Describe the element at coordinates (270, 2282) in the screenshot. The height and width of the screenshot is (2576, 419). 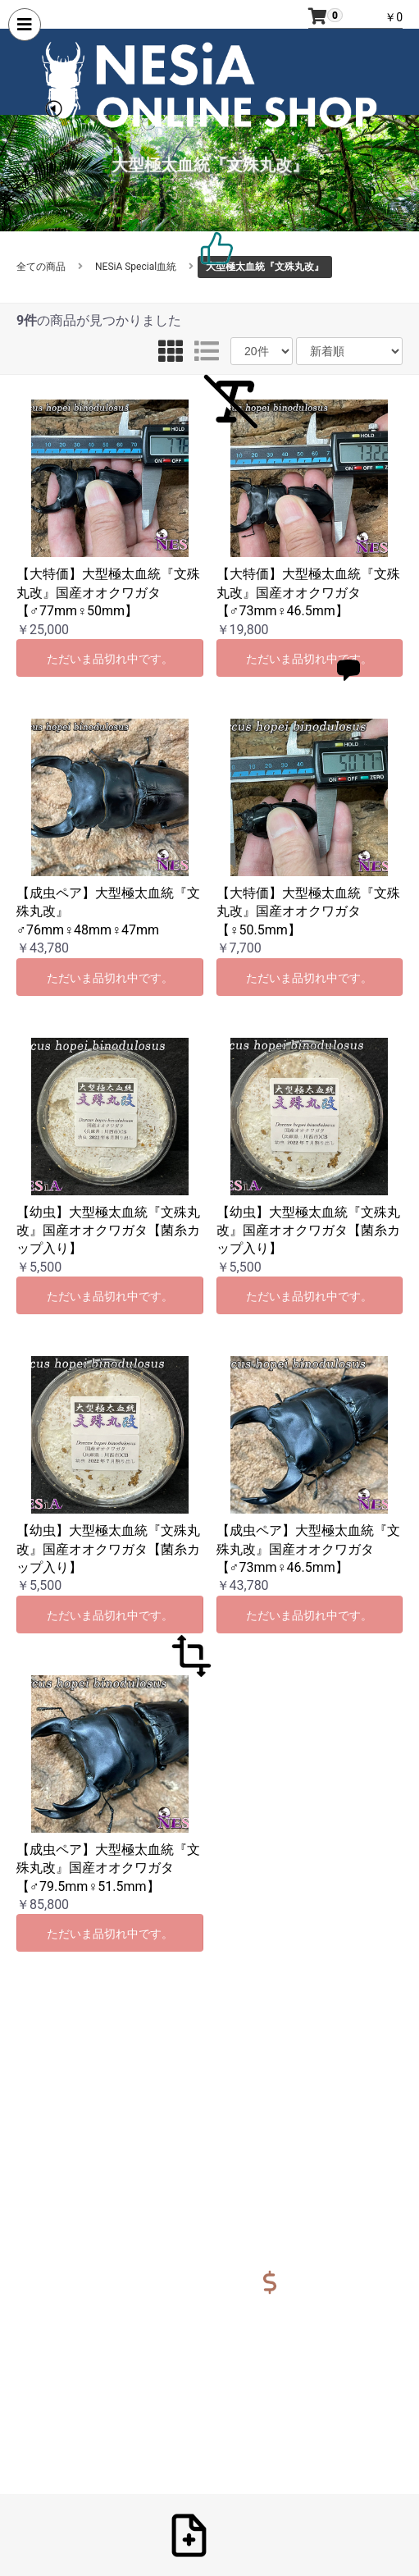
I see `view pricing or payment options` at that location.